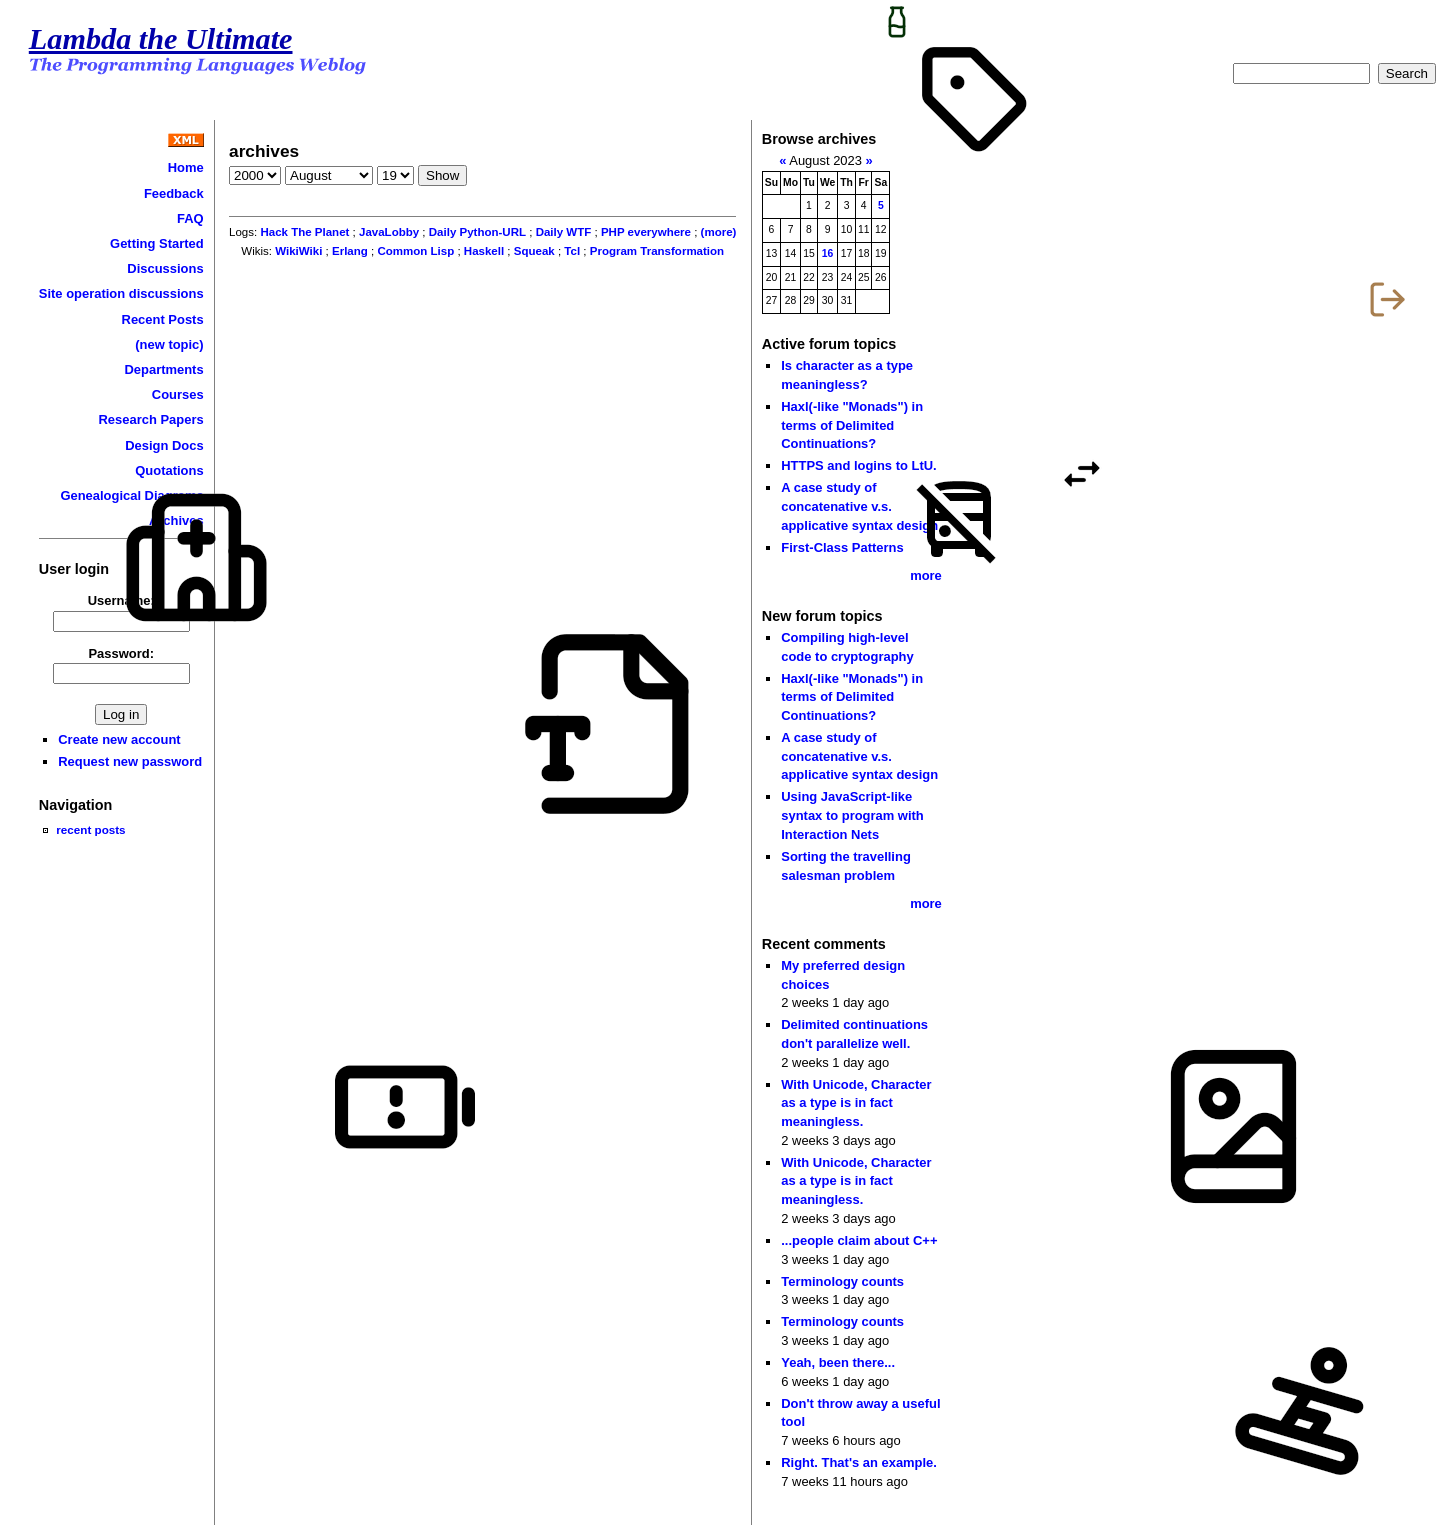  I want to click on add or manage tags, so click(971, 96).